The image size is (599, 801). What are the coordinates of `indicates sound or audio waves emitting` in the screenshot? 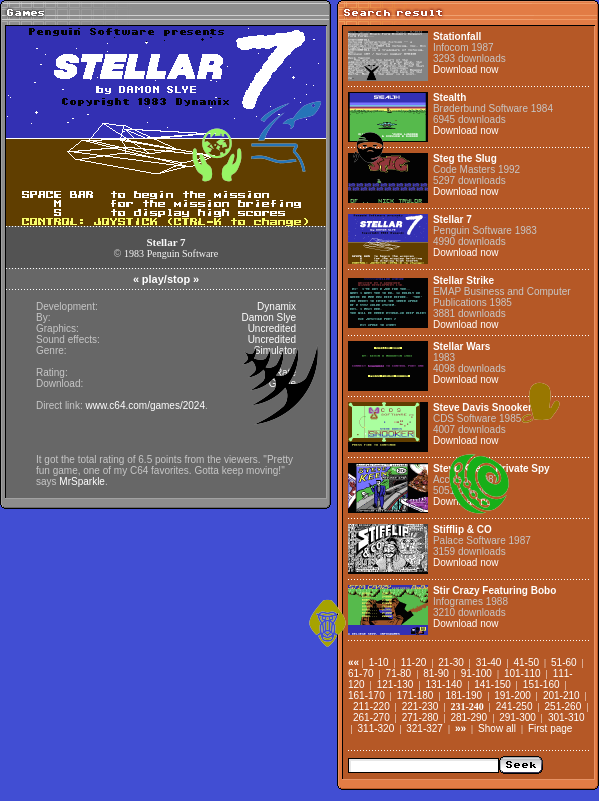 It's located at (278, 385).